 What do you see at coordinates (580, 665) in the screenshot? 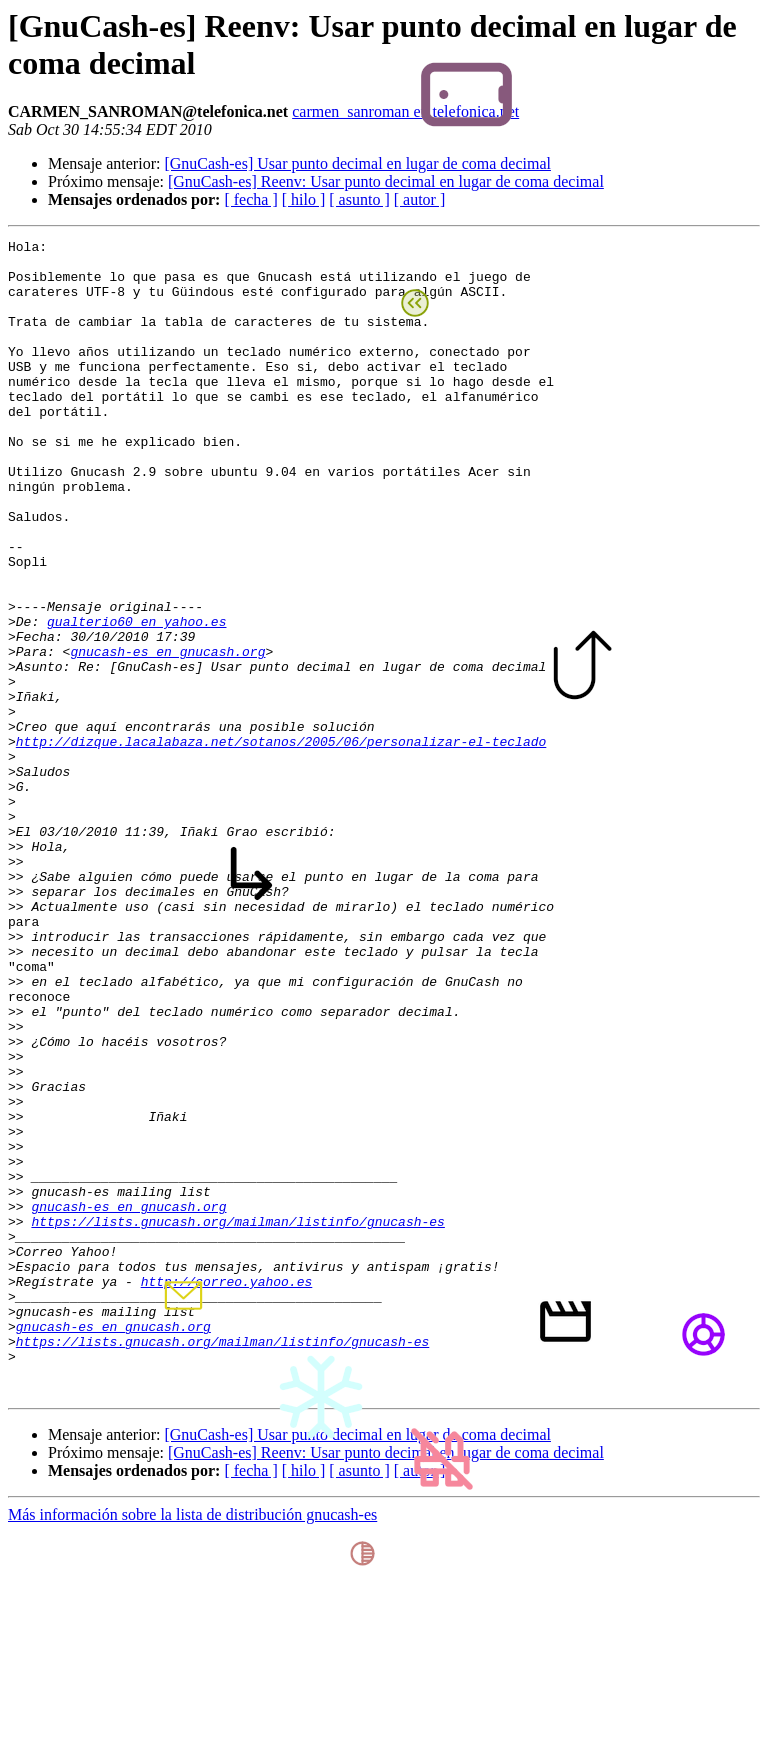
I see `redo or repeat last action` at bounding box center [580, 665].